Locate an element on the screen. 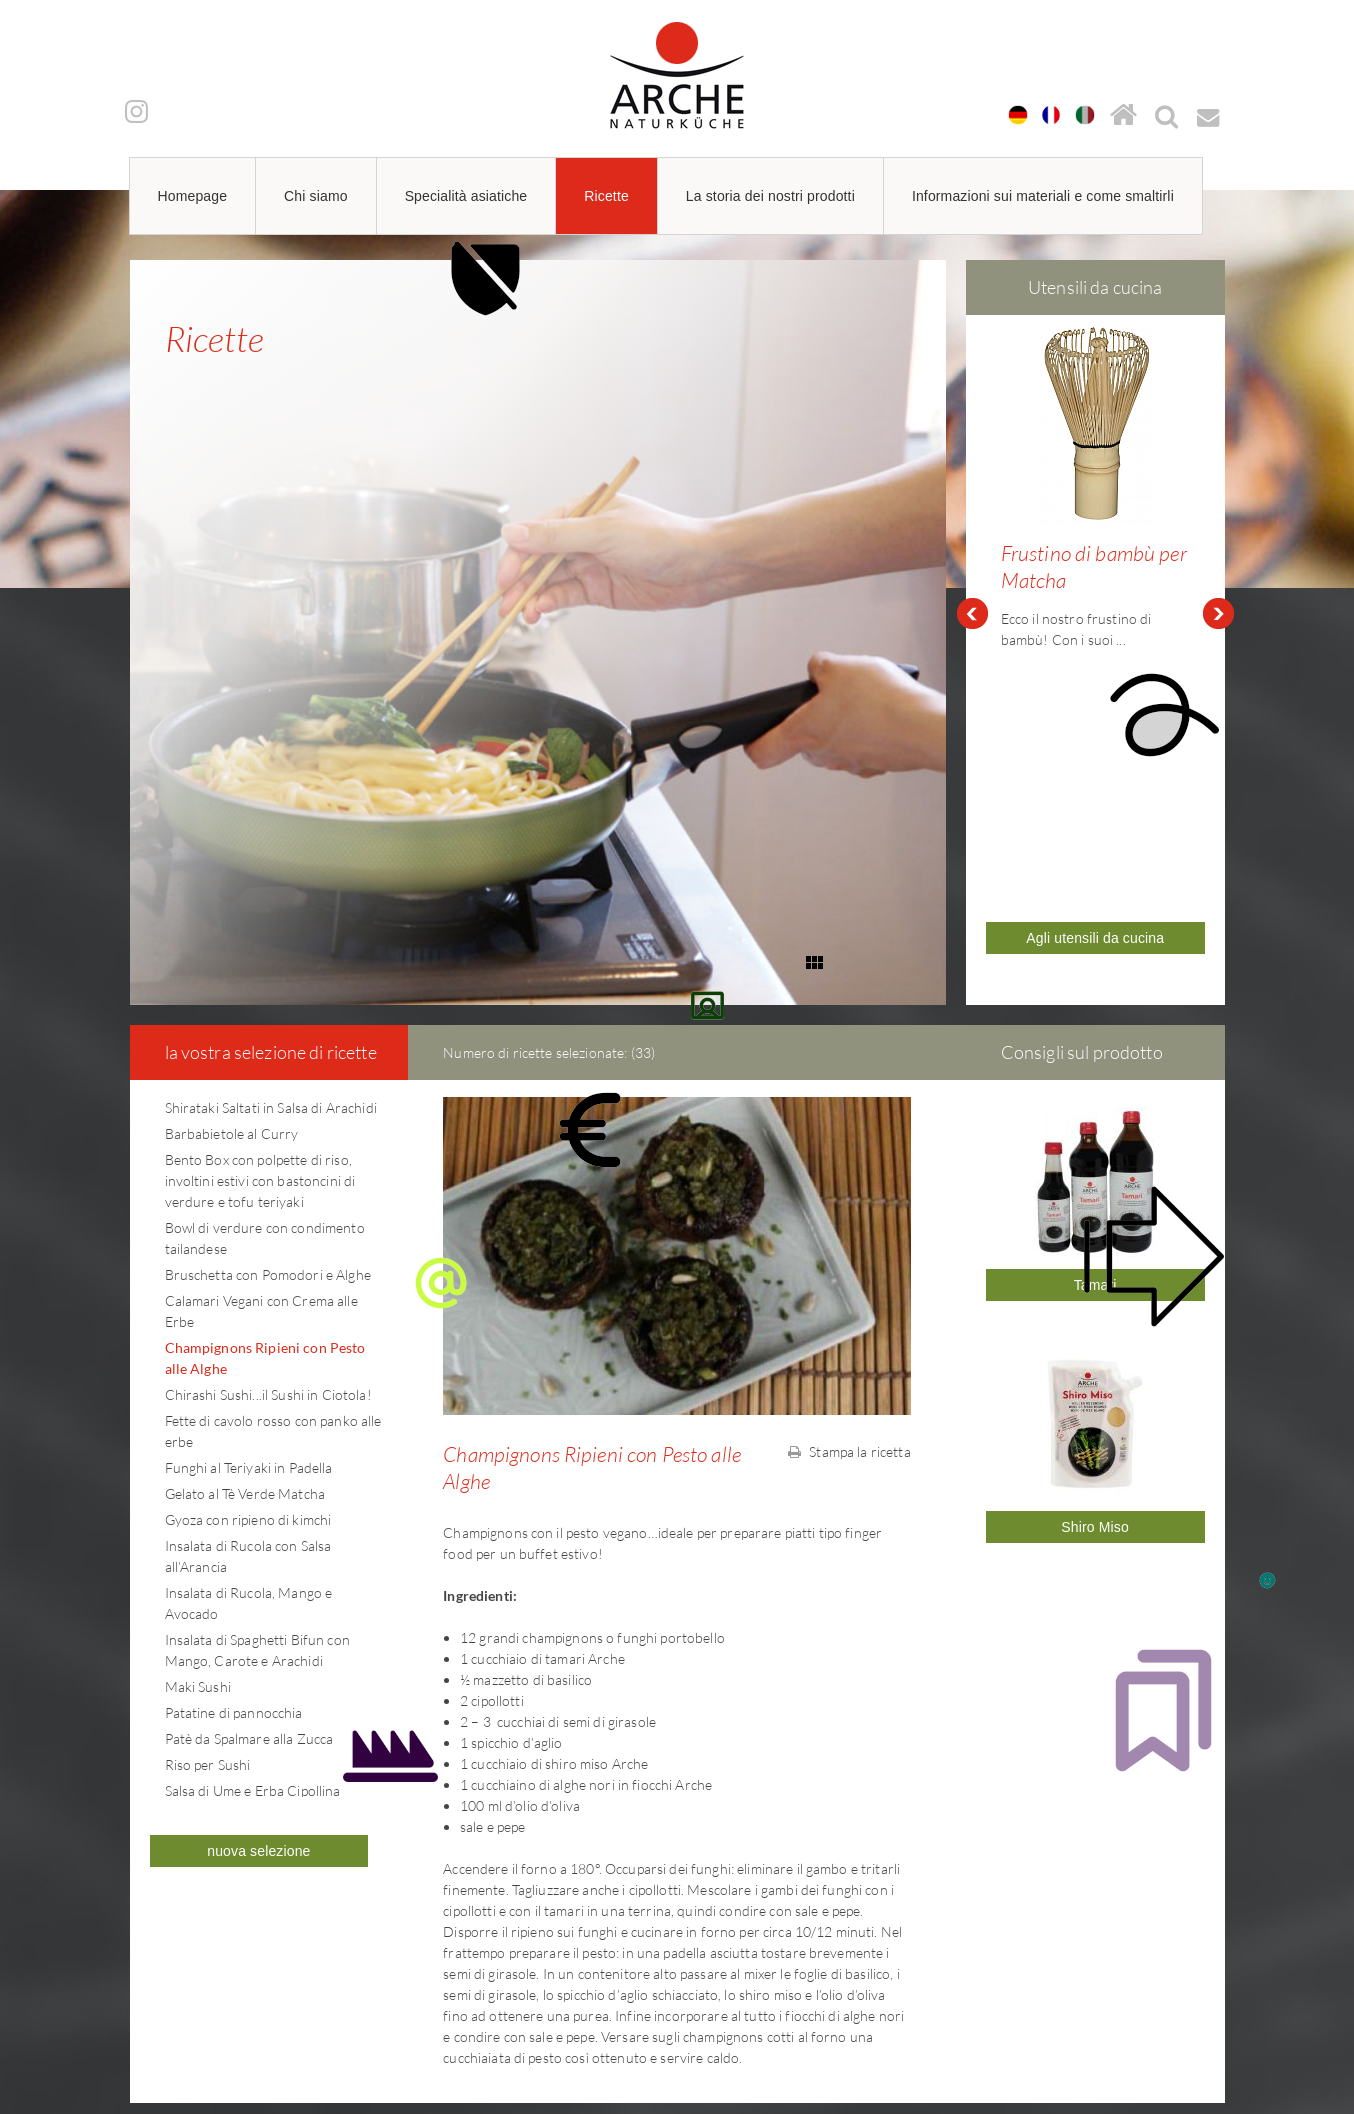 The image size is (1354, 2114). enter an email address is located at coordinates (441, 1283).